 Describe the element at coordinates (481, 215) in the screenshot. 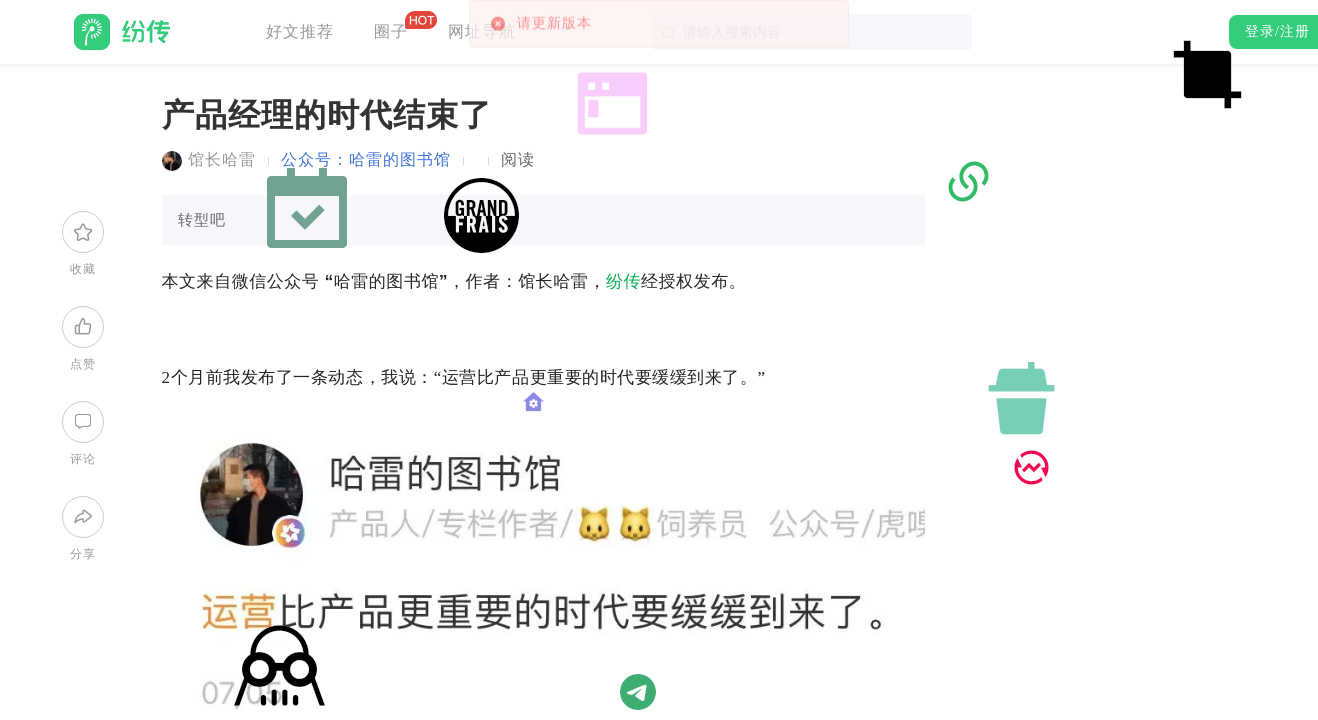

I see `grand frais grocery store logo` at that location.